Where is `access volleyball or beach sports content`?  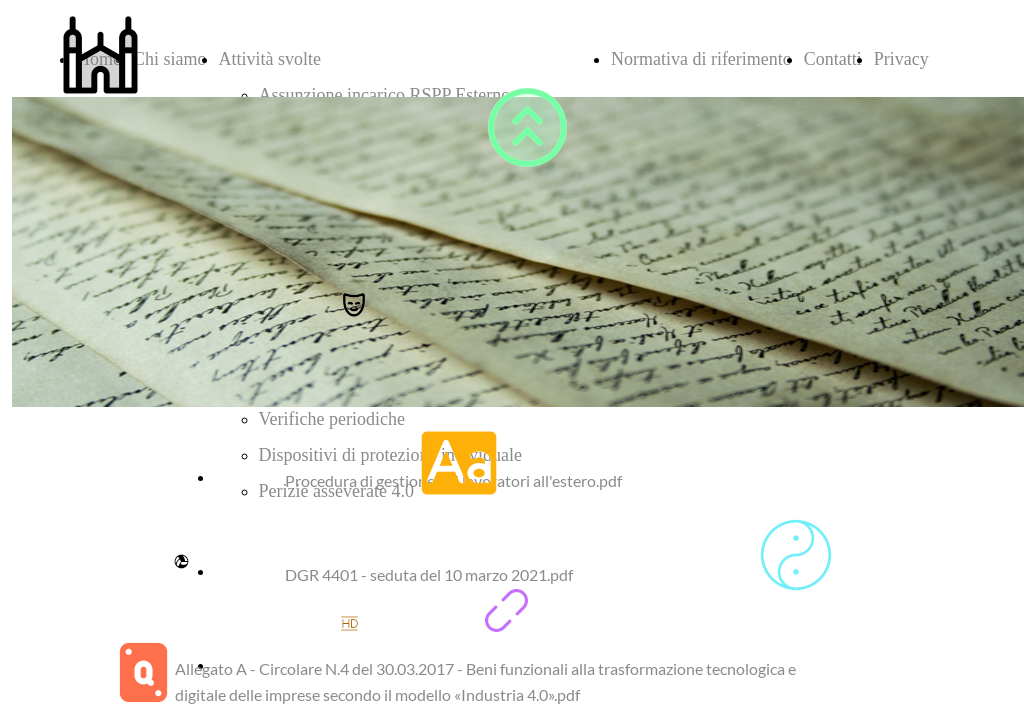
access volleyball or beach sports content is located at coordinates (181, 561).